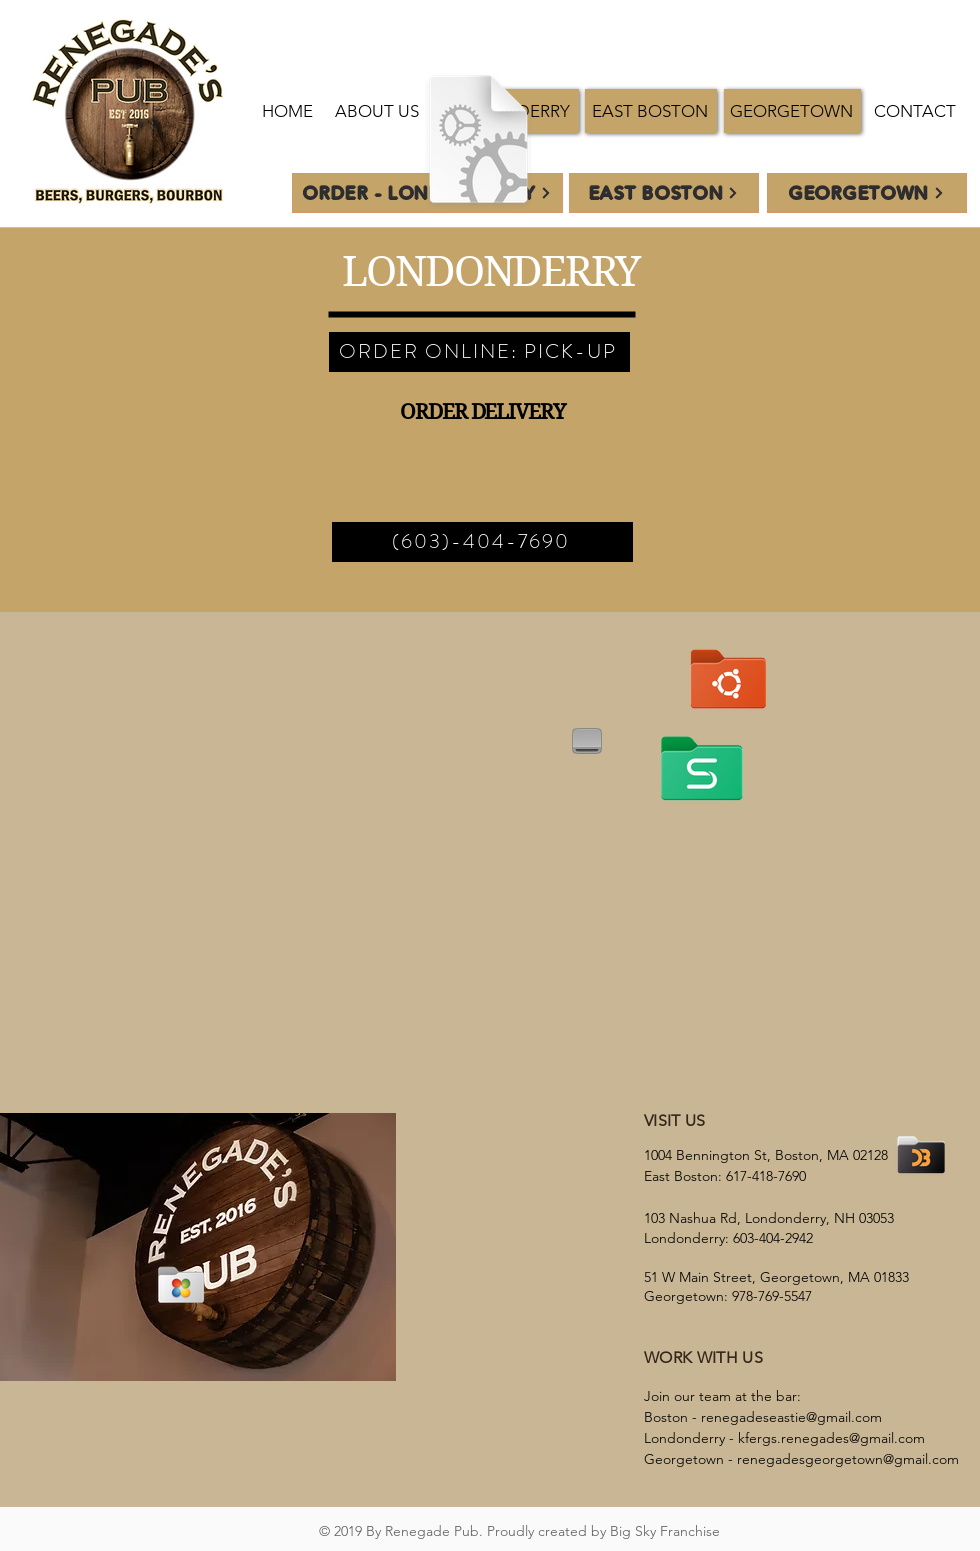  Describe the element at coordinates (478, 141) in the screenshot. I see `shared library file used by system applications` at that location.